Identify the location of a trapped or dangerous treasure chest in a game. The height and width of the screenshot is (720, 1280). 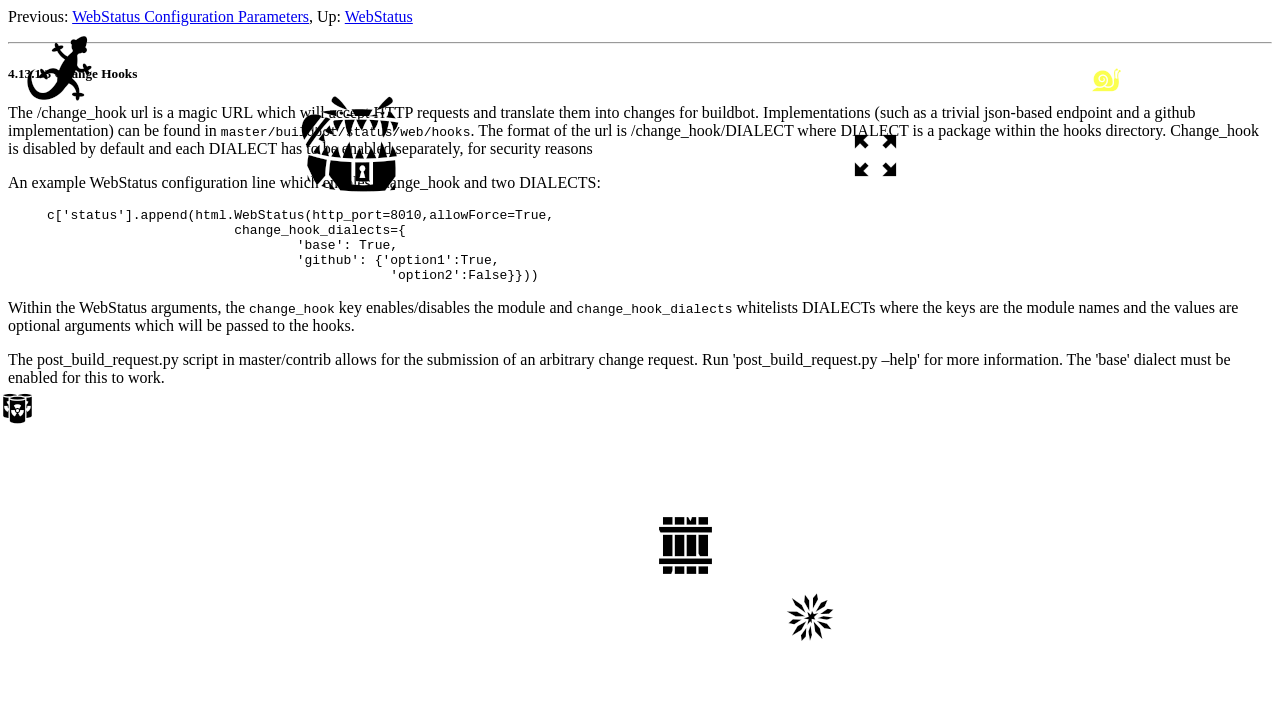
(350, 144).